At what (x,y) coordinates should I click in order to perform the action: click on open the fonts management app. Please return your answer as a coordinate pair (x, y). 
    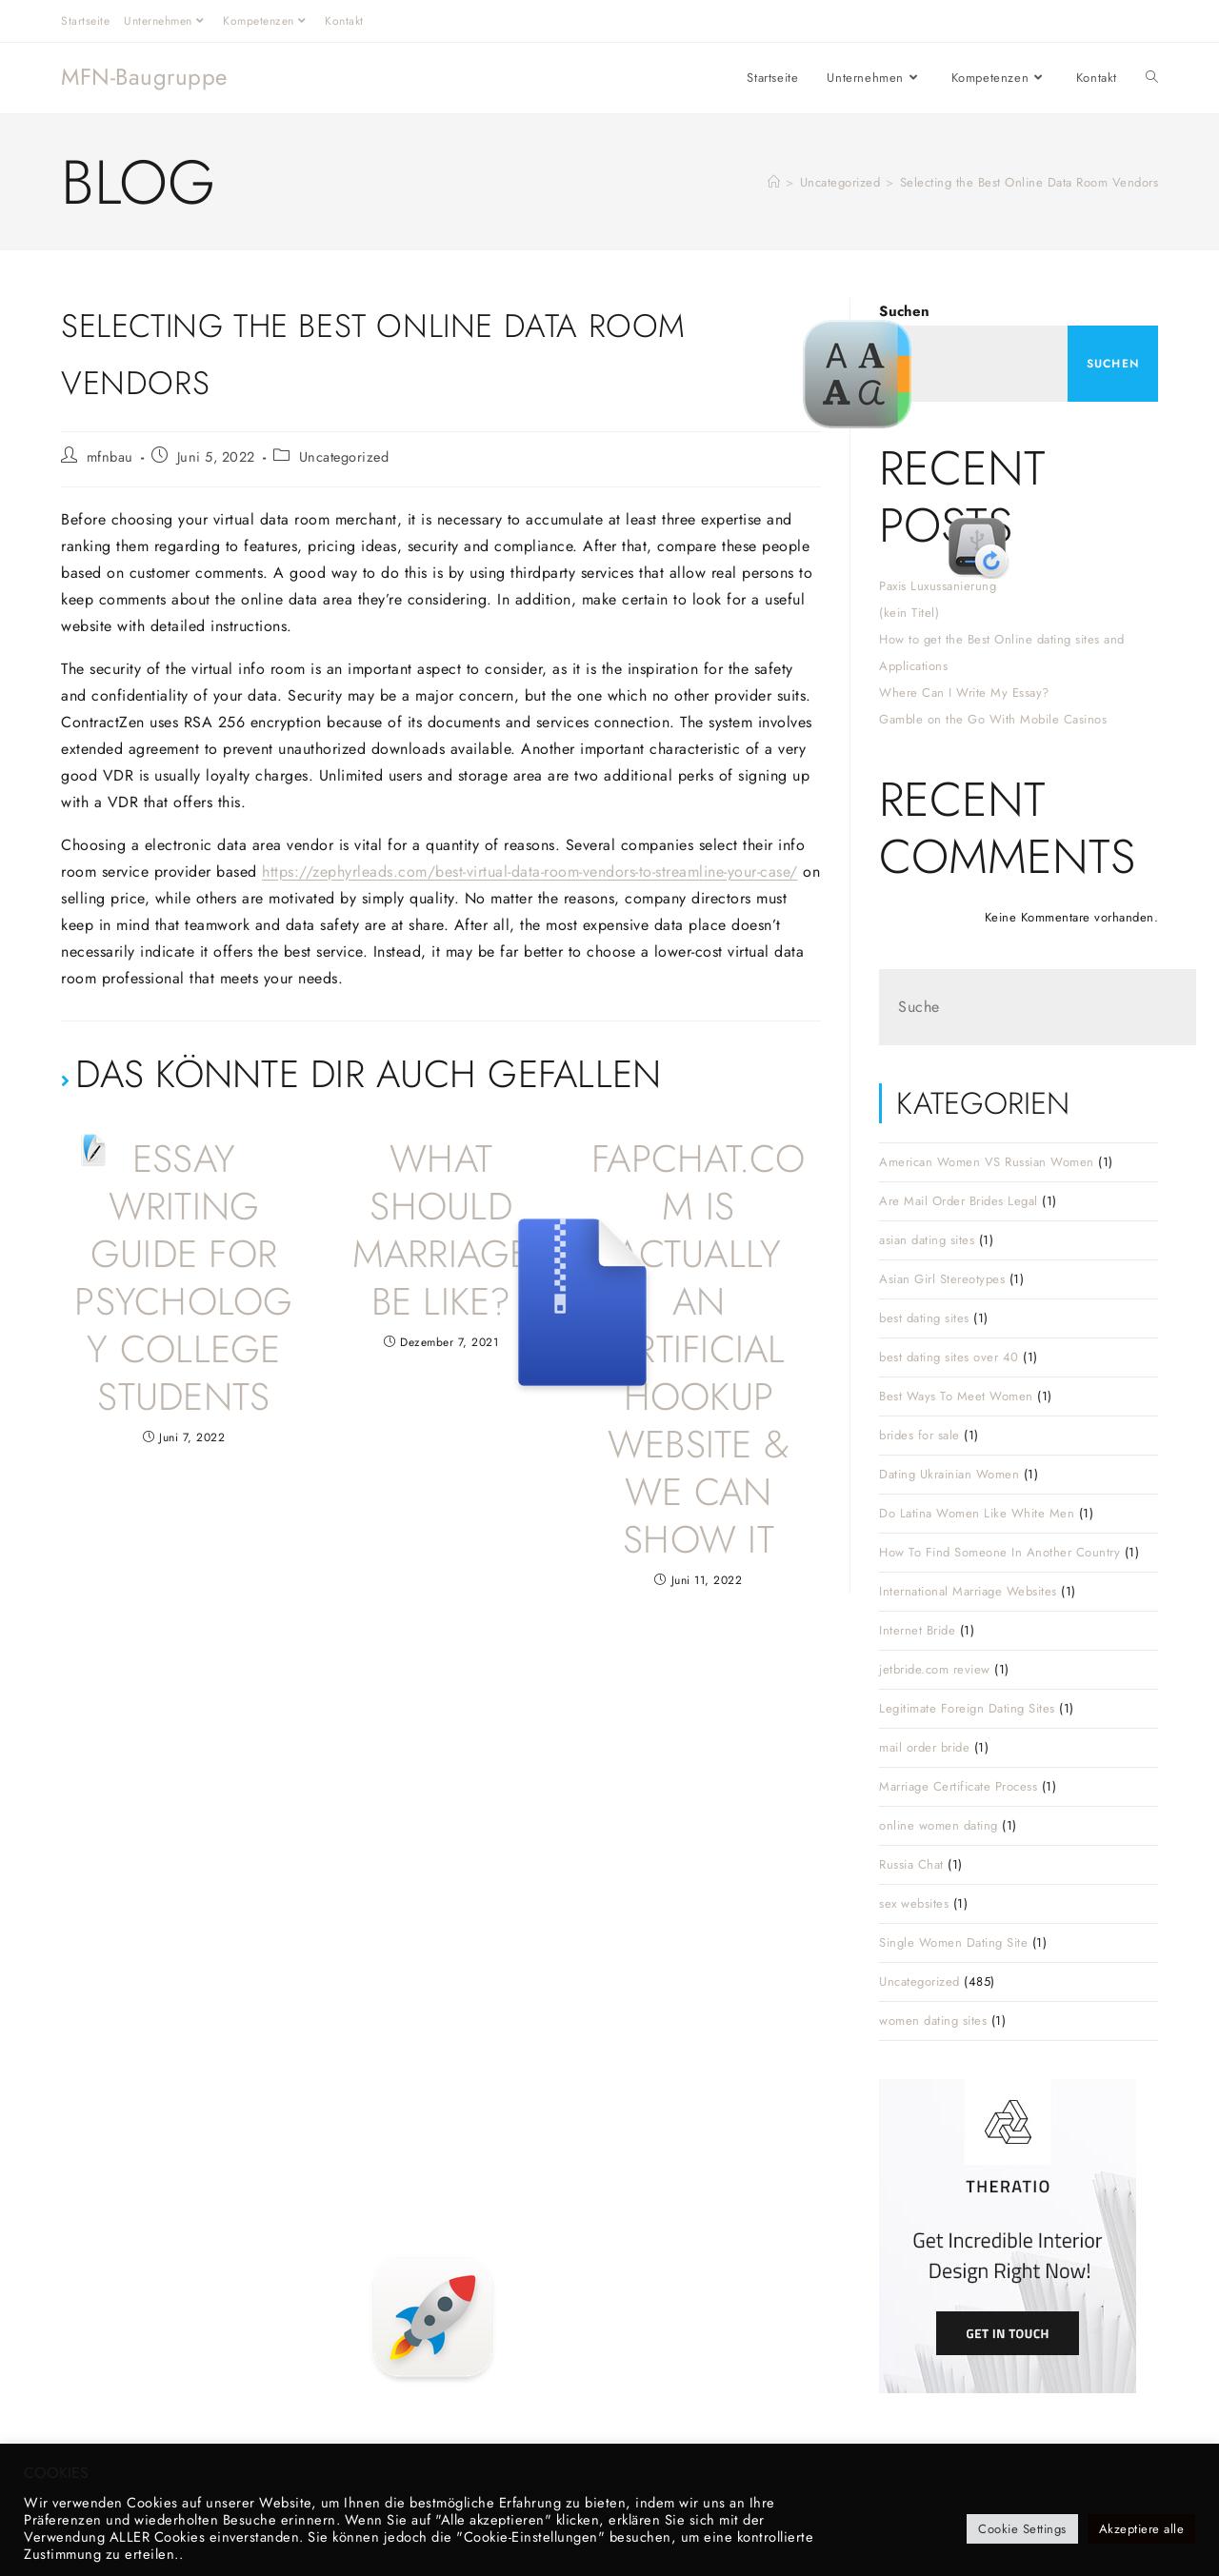
    Looking at the image, I should click on (857, 374).